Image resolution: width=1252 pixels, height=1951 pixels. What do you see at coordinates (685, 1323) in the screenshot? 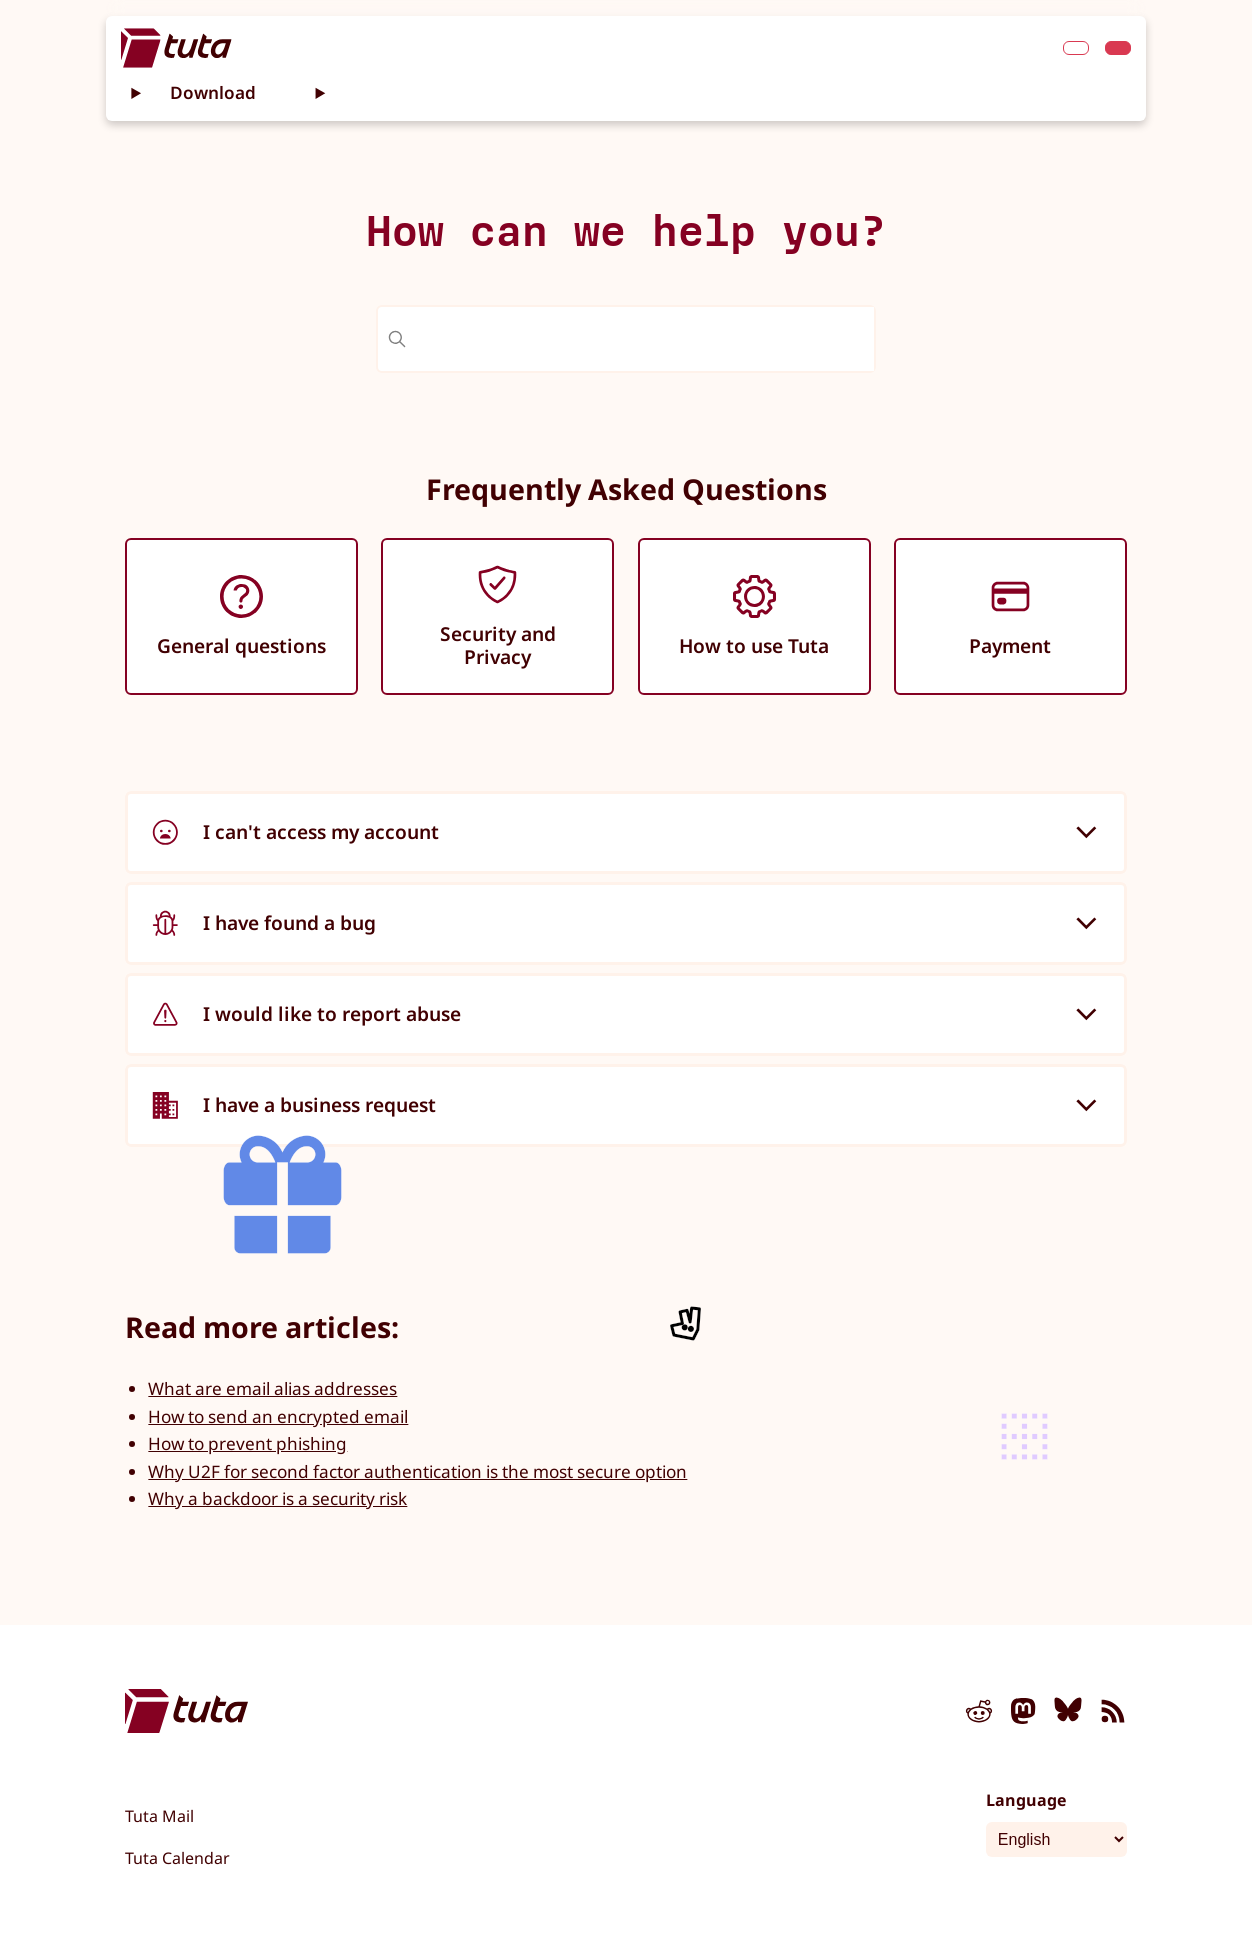
I see `open the Deliveroo food delivery app` at bounding box center [685, 1323].